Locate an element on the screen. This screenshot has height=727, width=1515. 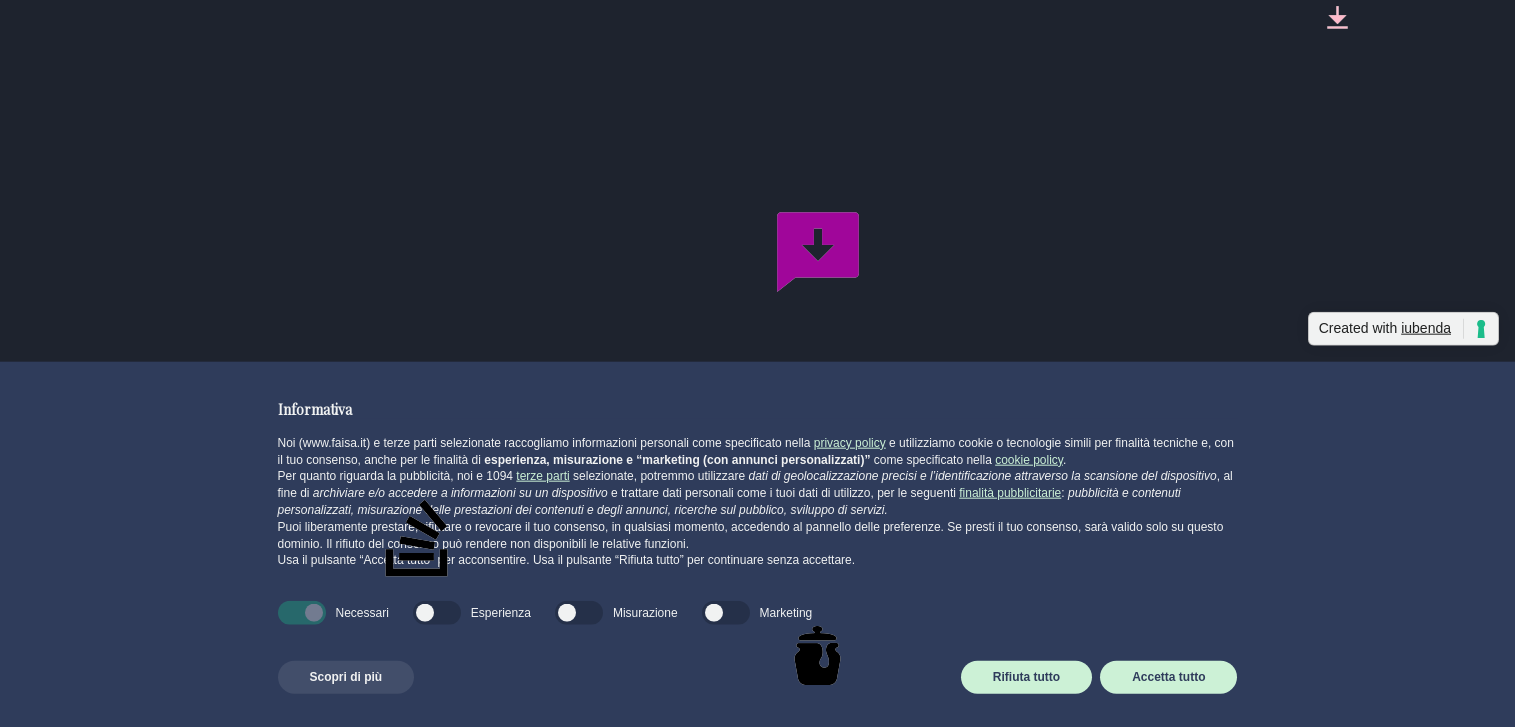
visit stack overflow website is located at coordinates (416, 537).